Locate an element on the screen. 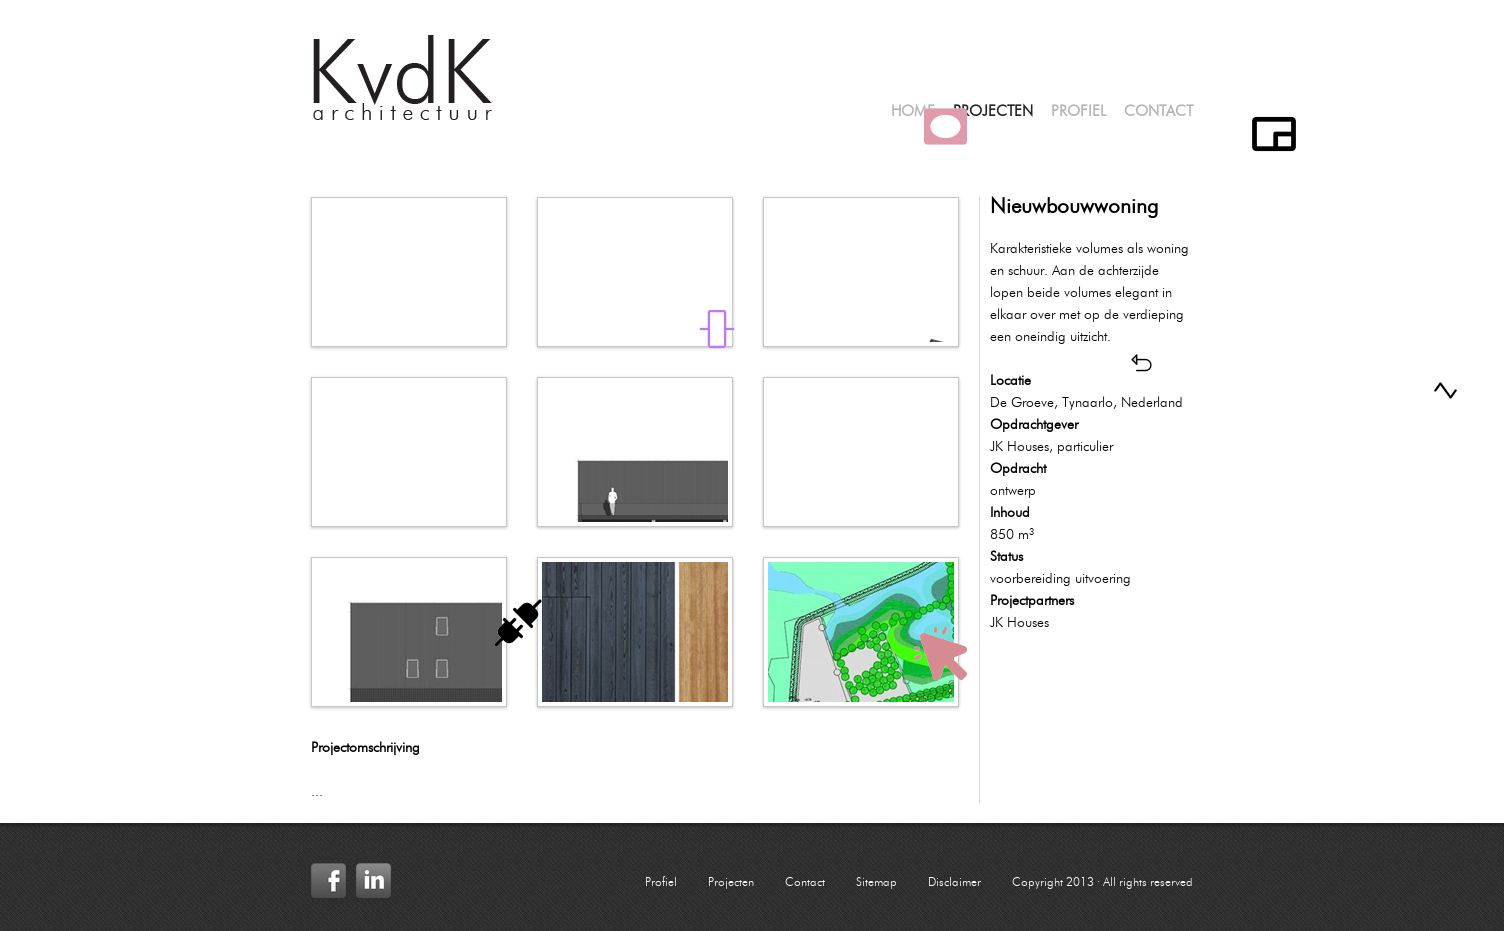 This screenshot has width=1504, height=931. audio or sound wave visualization is located at coordinates (1445, 390).